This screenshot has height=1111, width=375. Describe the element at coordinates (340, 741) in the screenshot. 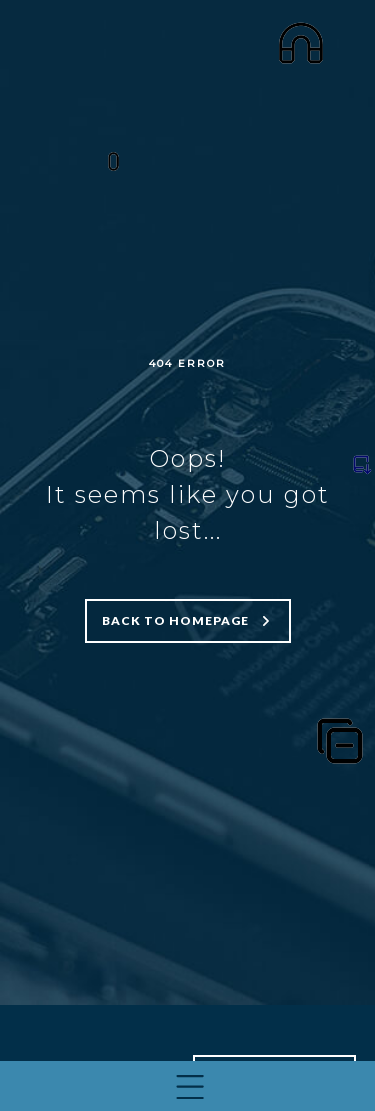

I see `remove item from clipboard` at that location.